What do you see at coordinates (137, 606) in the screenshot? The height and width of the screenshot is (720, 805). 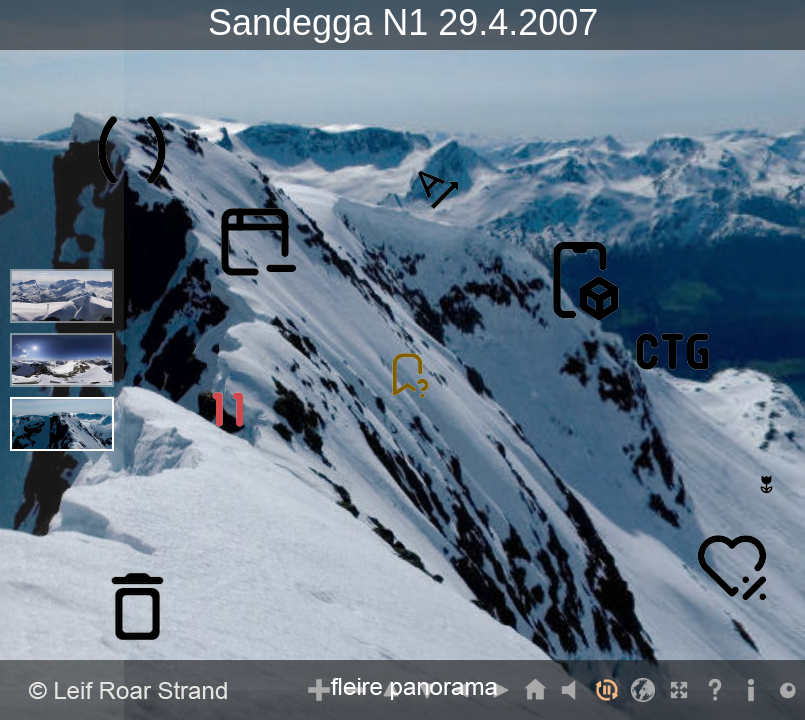 I see `delete an item` at bounding box center [137, 606].